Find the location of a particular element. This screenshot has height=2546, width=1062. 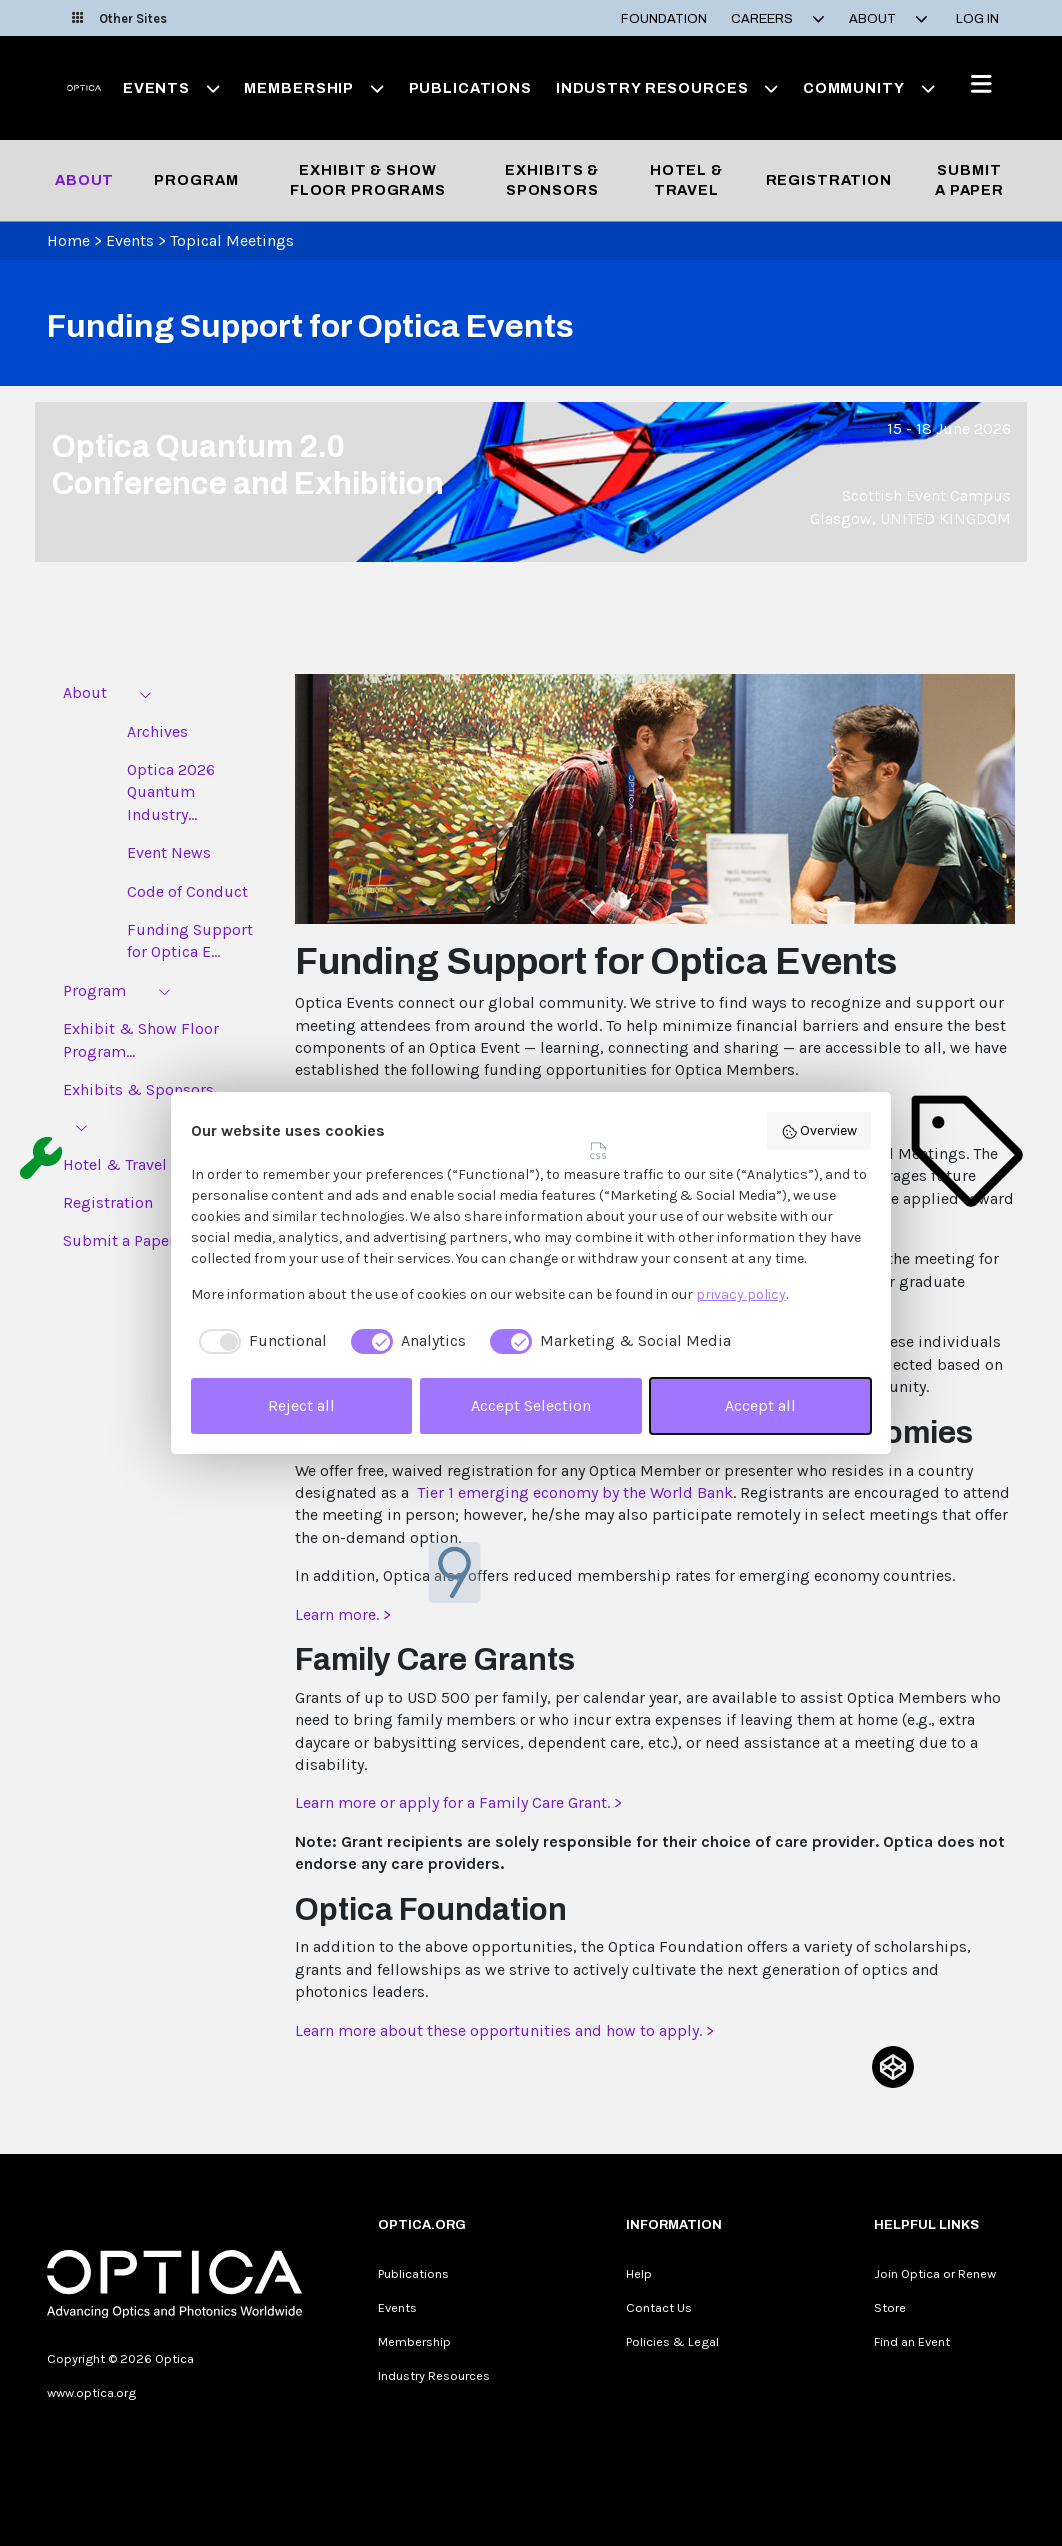

view or open a CSS stylesheet file is located at coordinates (598, 1151).